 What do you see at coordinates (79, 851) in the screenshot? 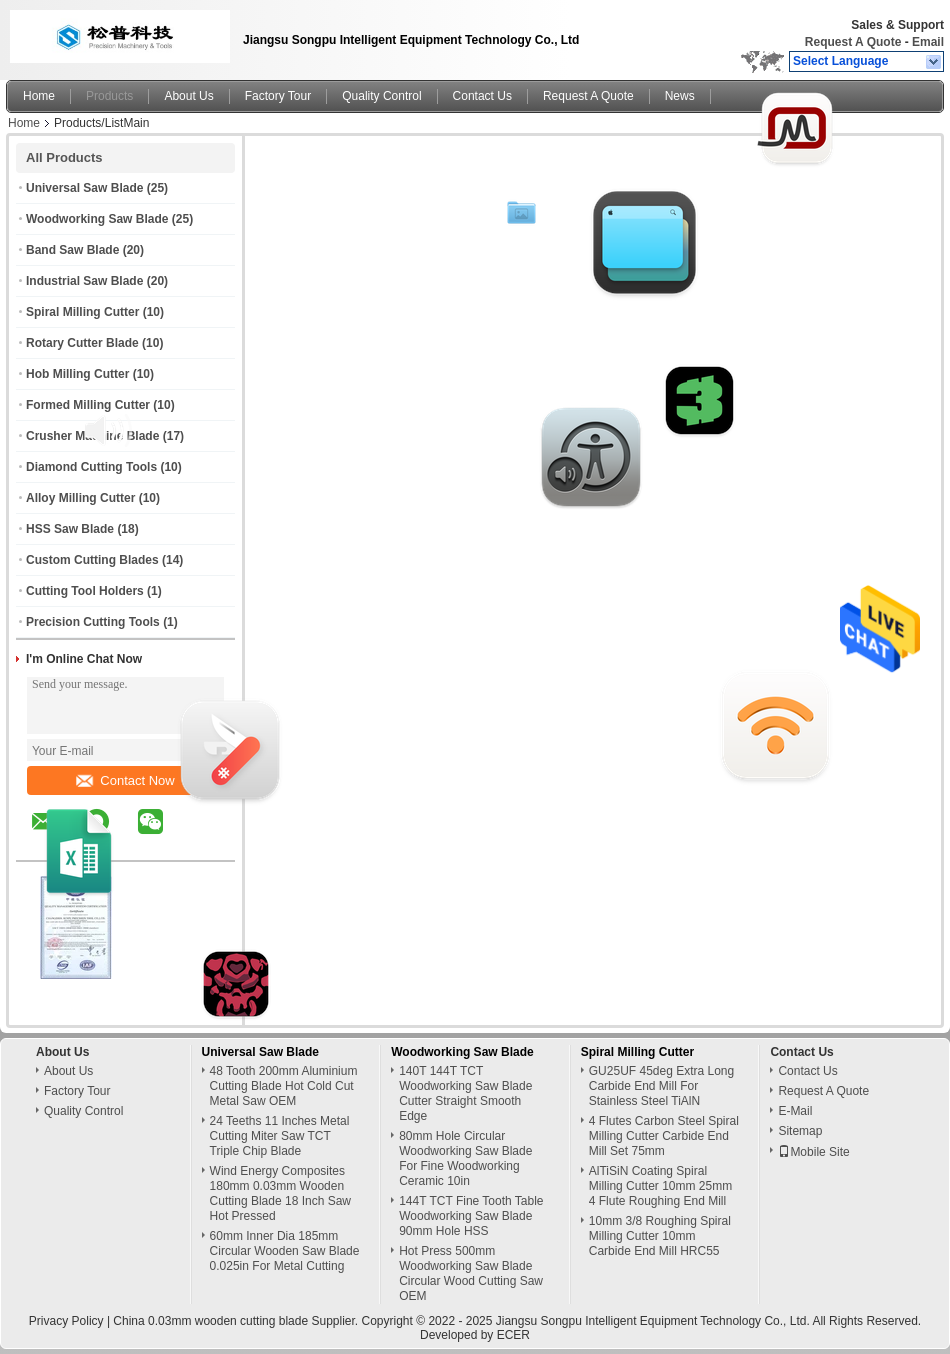
I see `microsoft excel template file with macros enabled` at bounding box center [79, 851].